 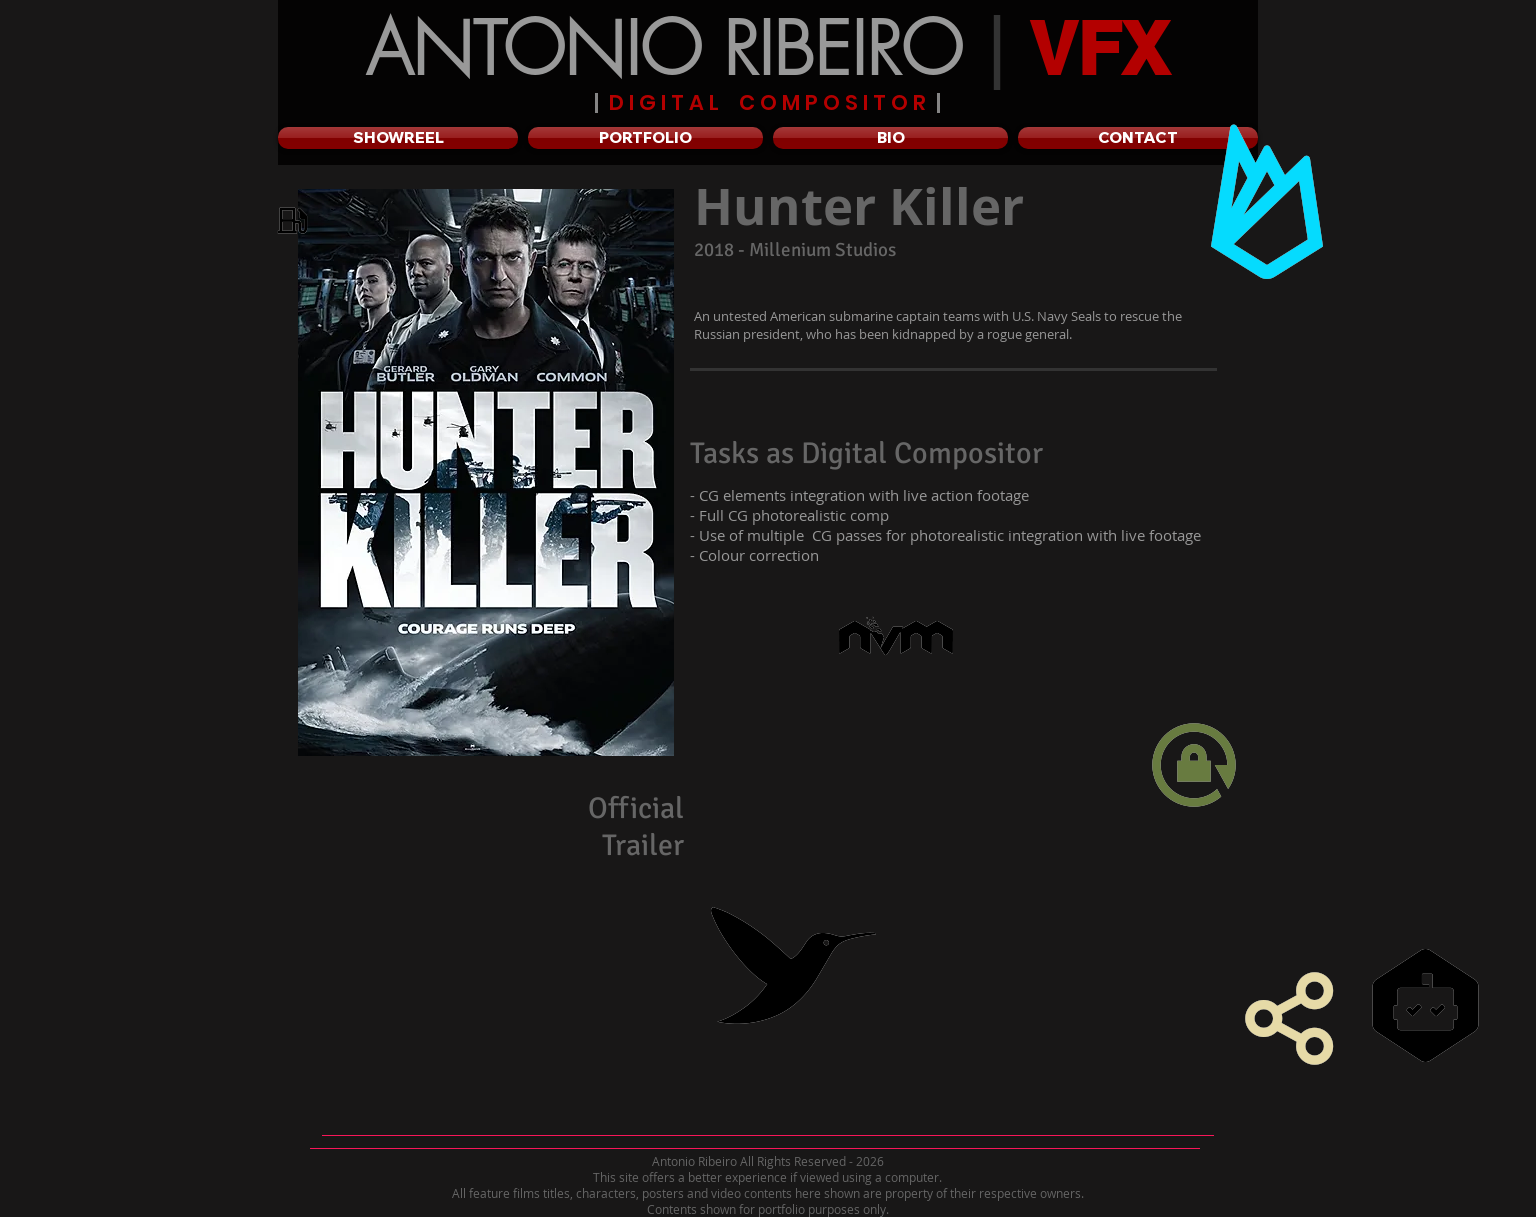 What do you see at coordinates (1425, 1005) in the screenshot?
I see `GitHub Dependabot automated dependency updates` at bounding box center [1425, 1005].